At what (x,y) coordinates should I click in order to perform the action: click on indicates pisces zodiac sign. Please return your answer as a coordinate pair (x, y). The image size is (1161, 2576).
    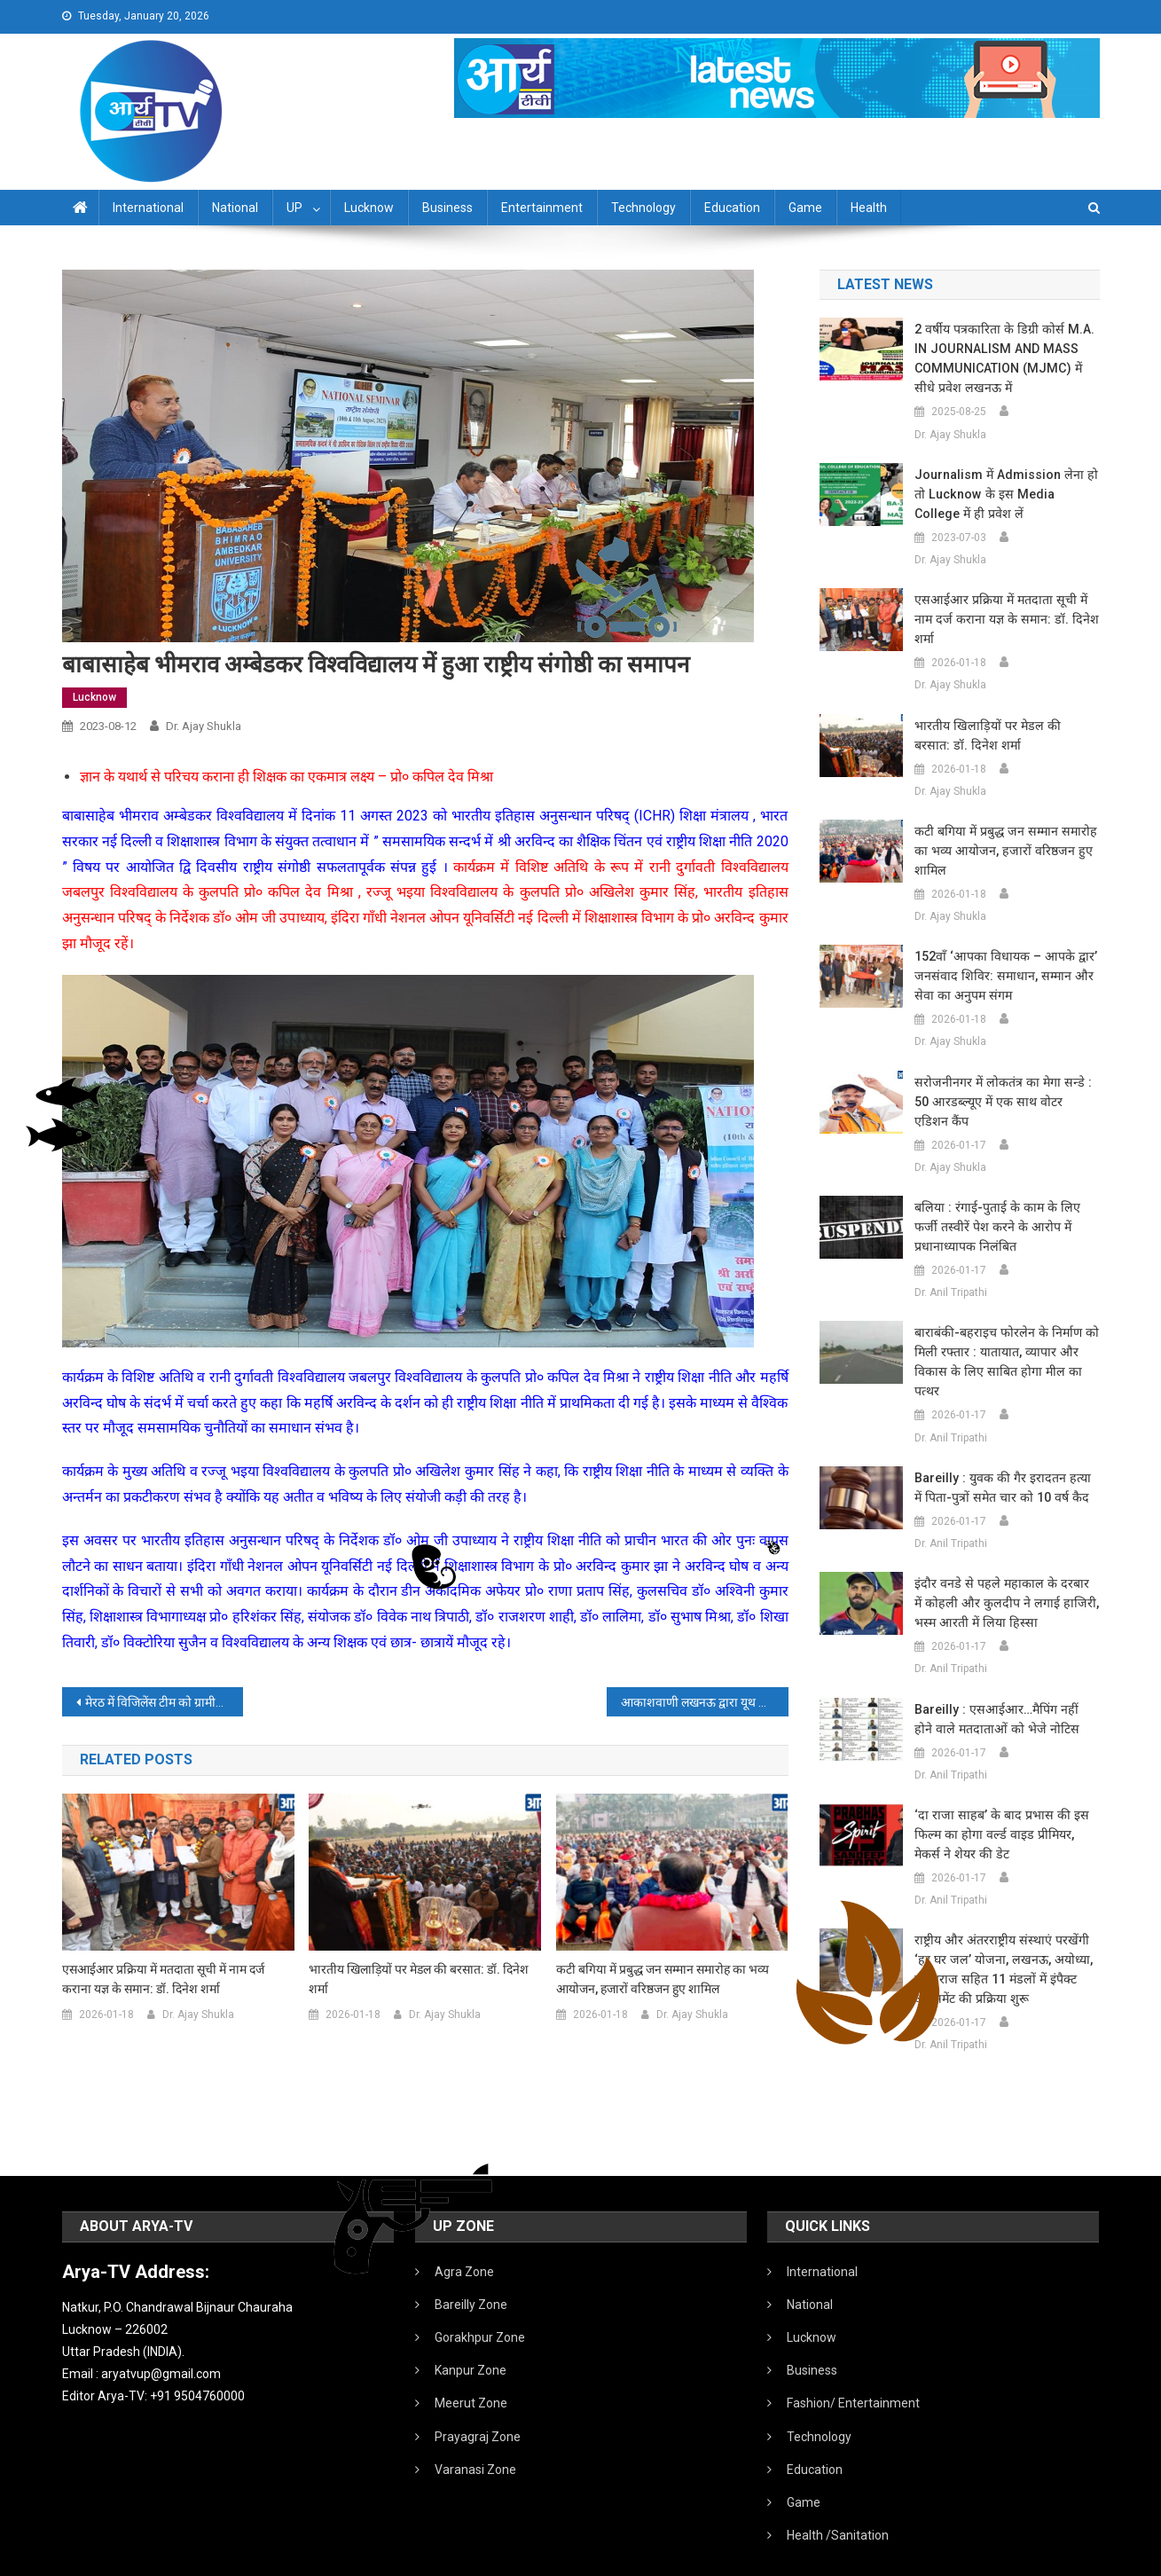
    Looking at the image, I should click on (64, 1113).